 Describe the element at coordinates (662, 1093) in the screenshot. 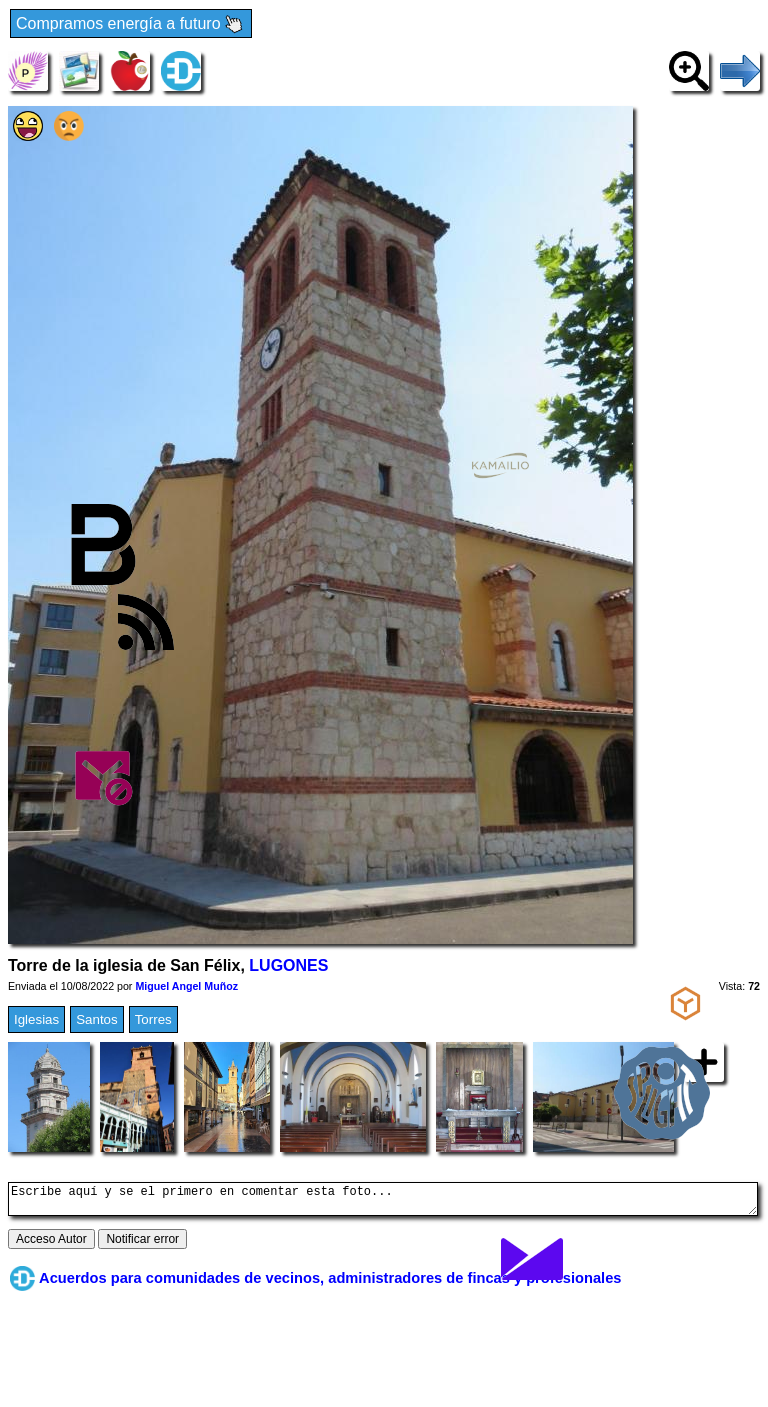

I see `spotlight app logo` at that location.